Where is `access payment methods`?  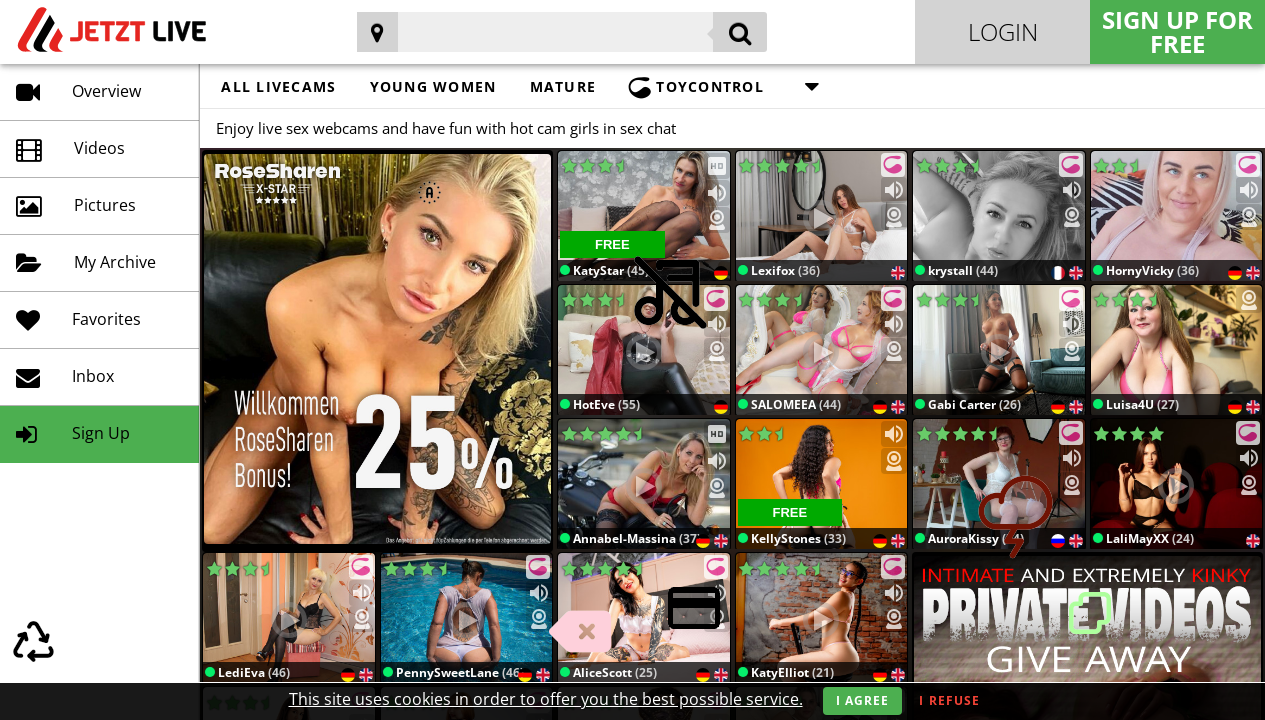
access payment methods is located at coordinates (694, 608).